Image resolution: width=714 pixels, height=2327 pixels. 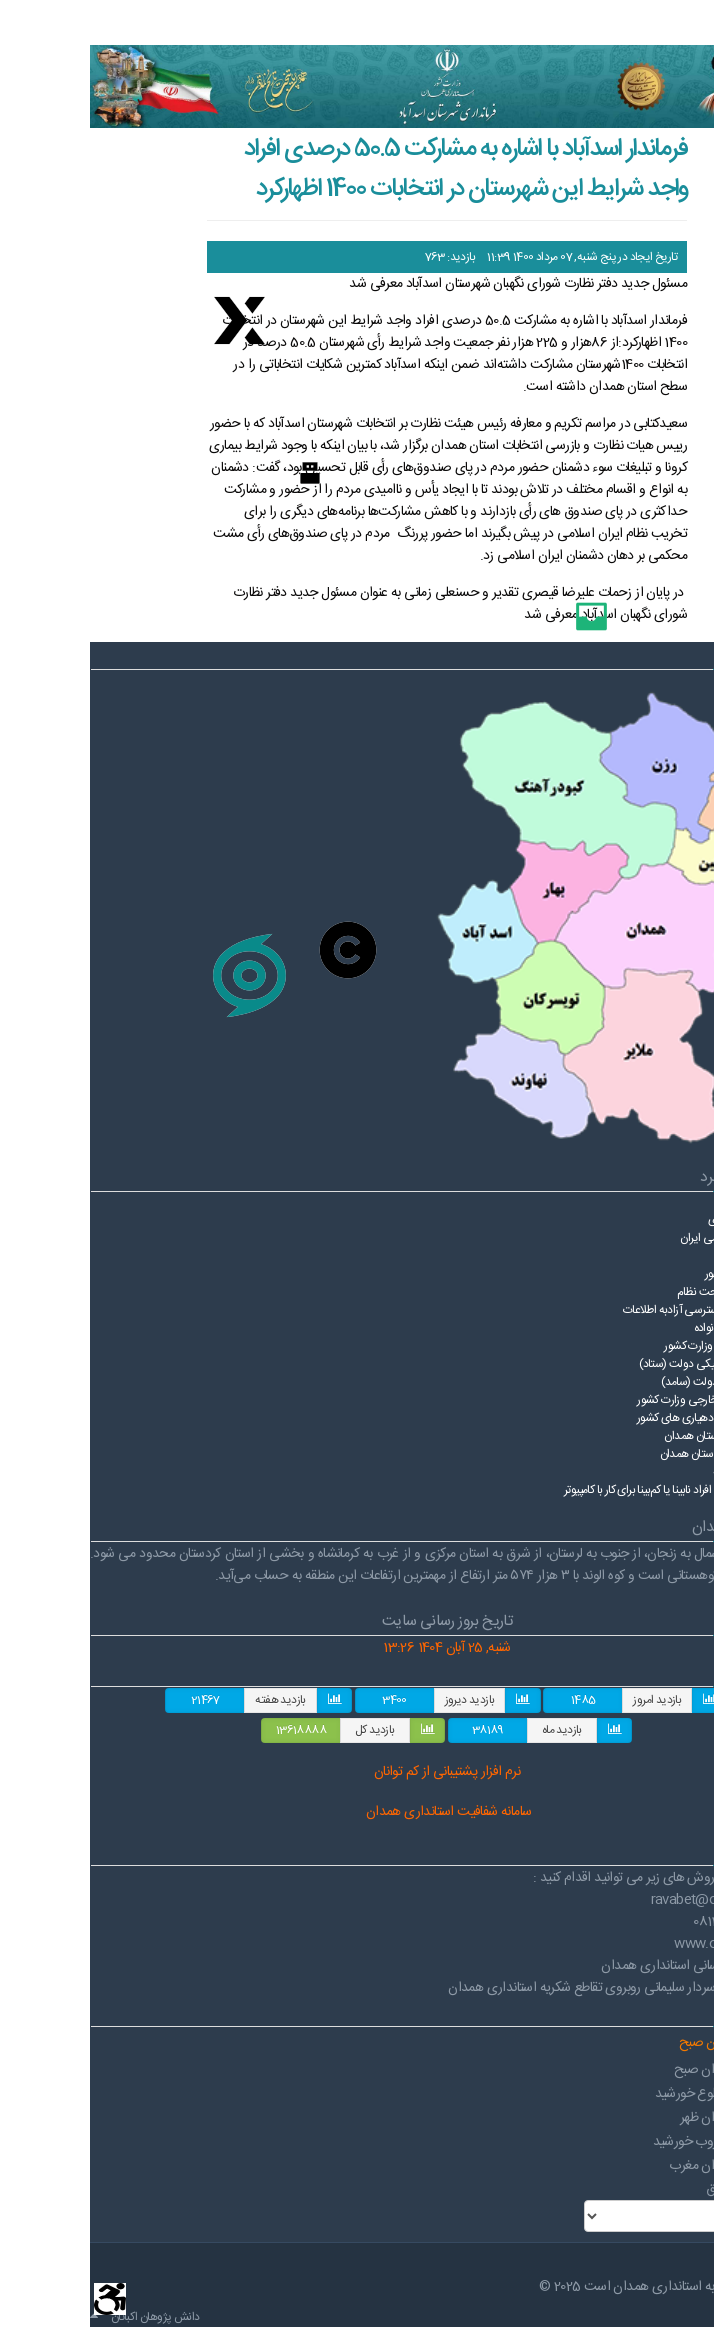 What do you see at coordinates (249, 975) in the screenshot?
I see `indicates typhoon or hurricane weather alert` at bounding box center [249, 975].